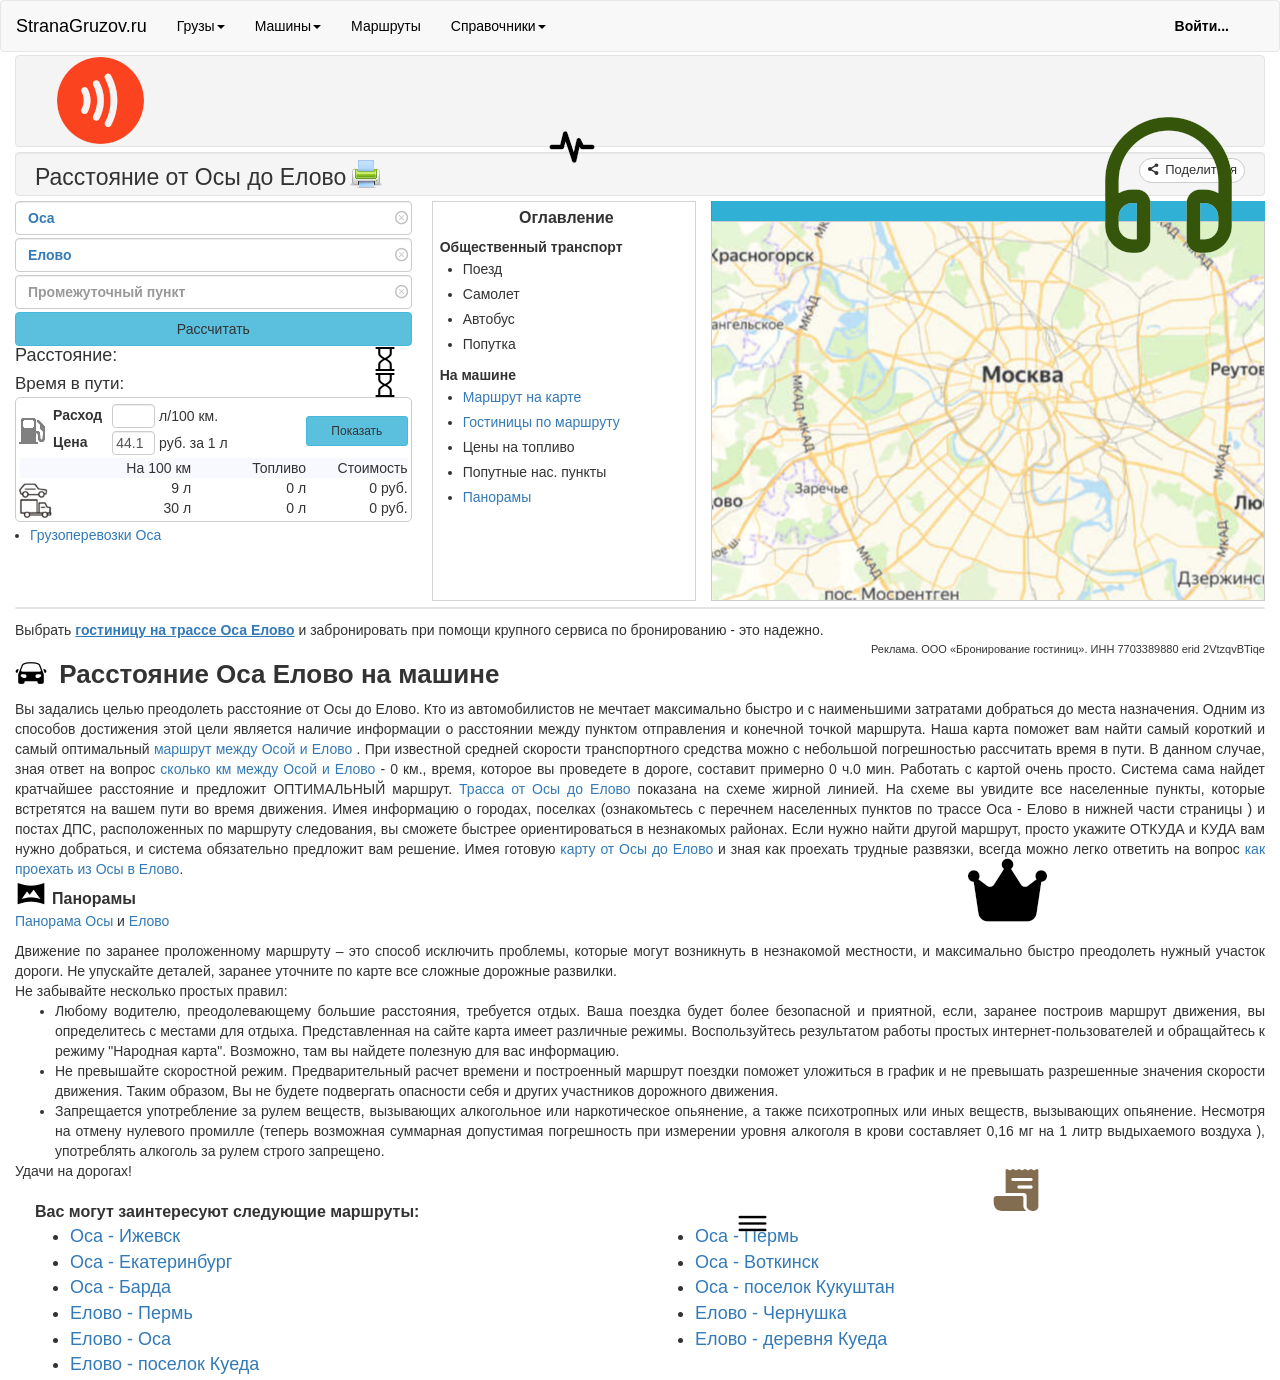  I want to click on view health or fitness activity, so click(572, 147).